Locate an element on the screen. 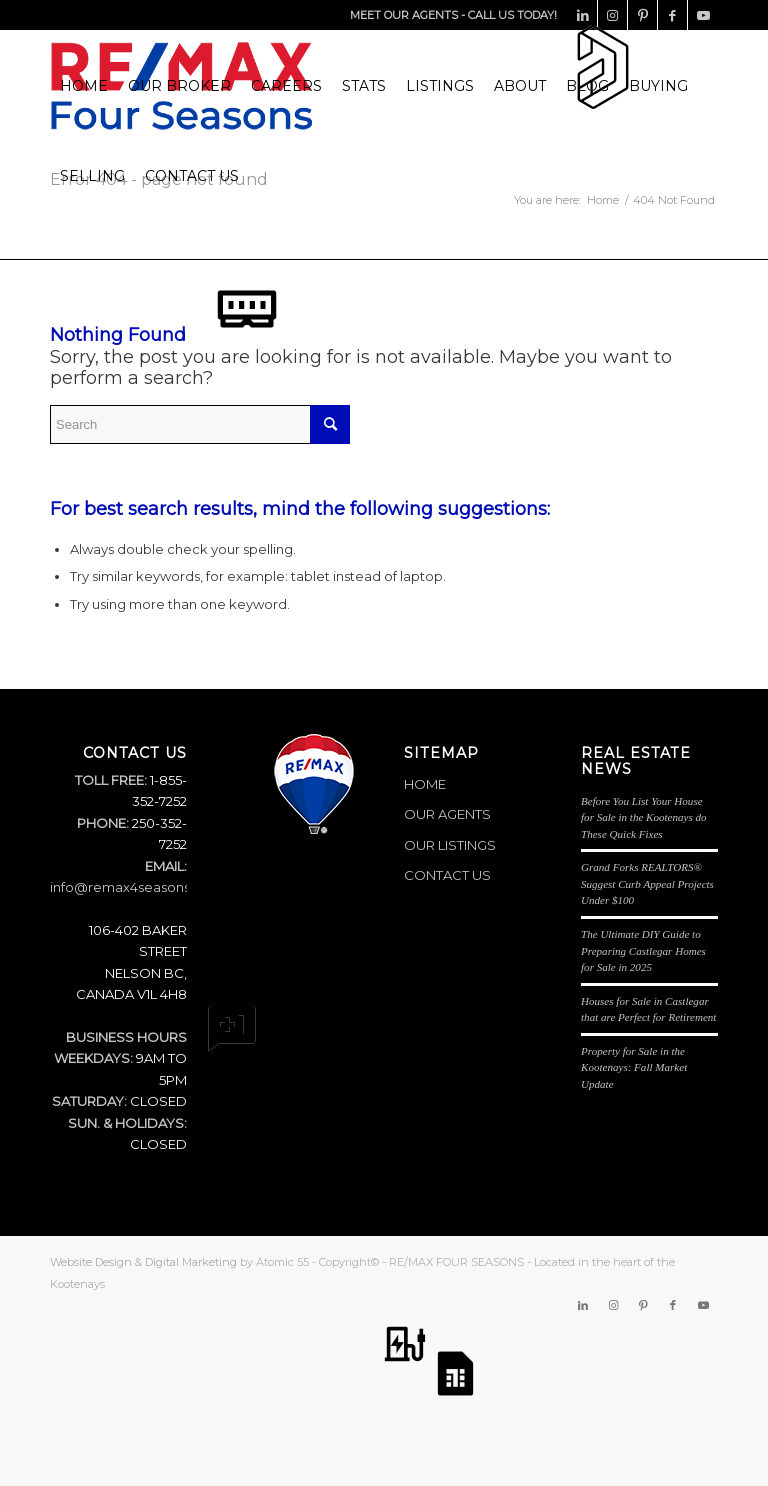  open Altium Designer application is located at coordinates (603, 67).